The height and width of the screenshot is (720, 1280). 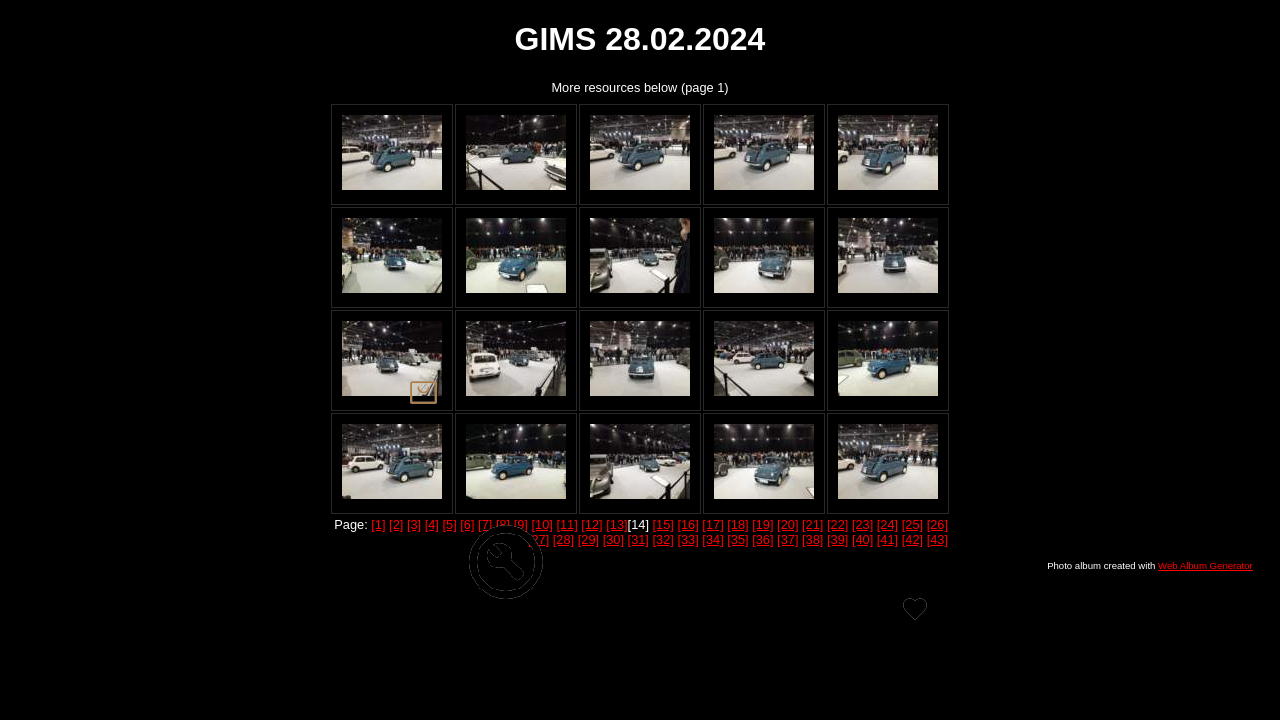 I want to click on access settings or configuration options, so click(x=506, y=562).